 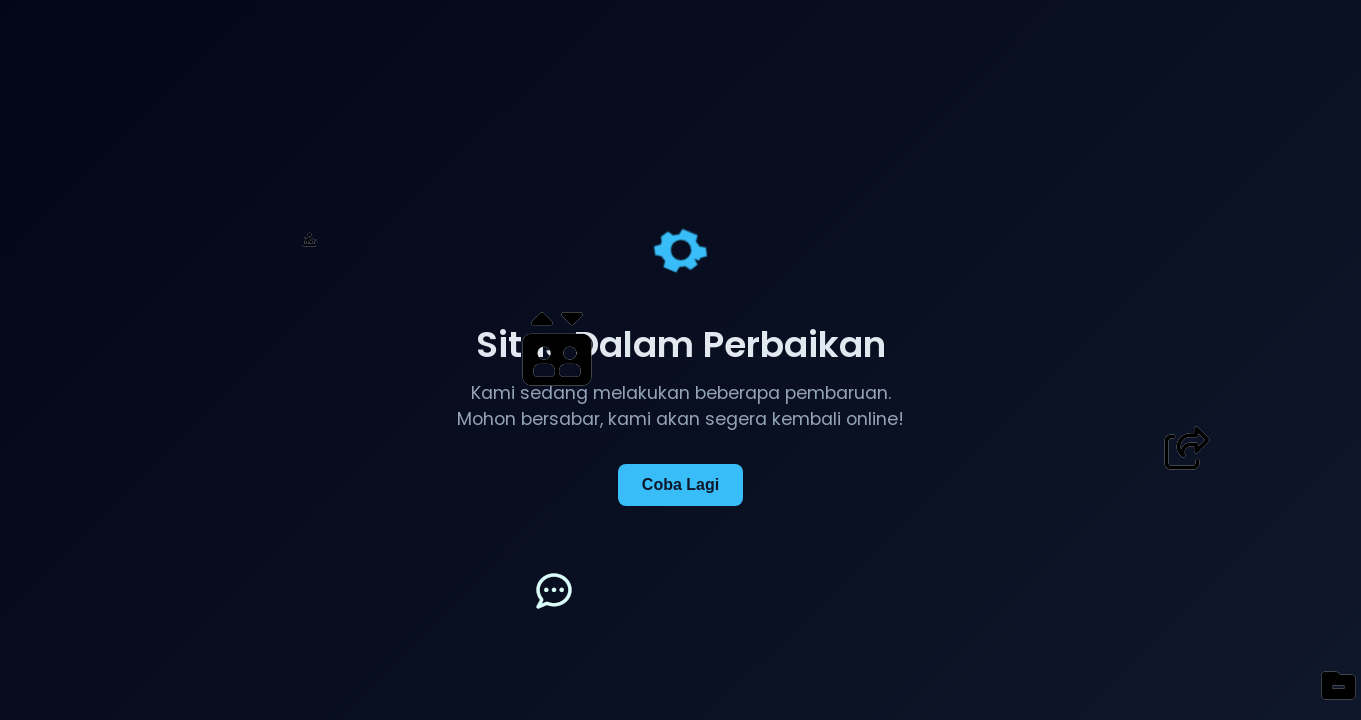 What do you see at coordinates (1186, 448) in the screenshot?
I see `share this content` at bounding box center [1186, 448].